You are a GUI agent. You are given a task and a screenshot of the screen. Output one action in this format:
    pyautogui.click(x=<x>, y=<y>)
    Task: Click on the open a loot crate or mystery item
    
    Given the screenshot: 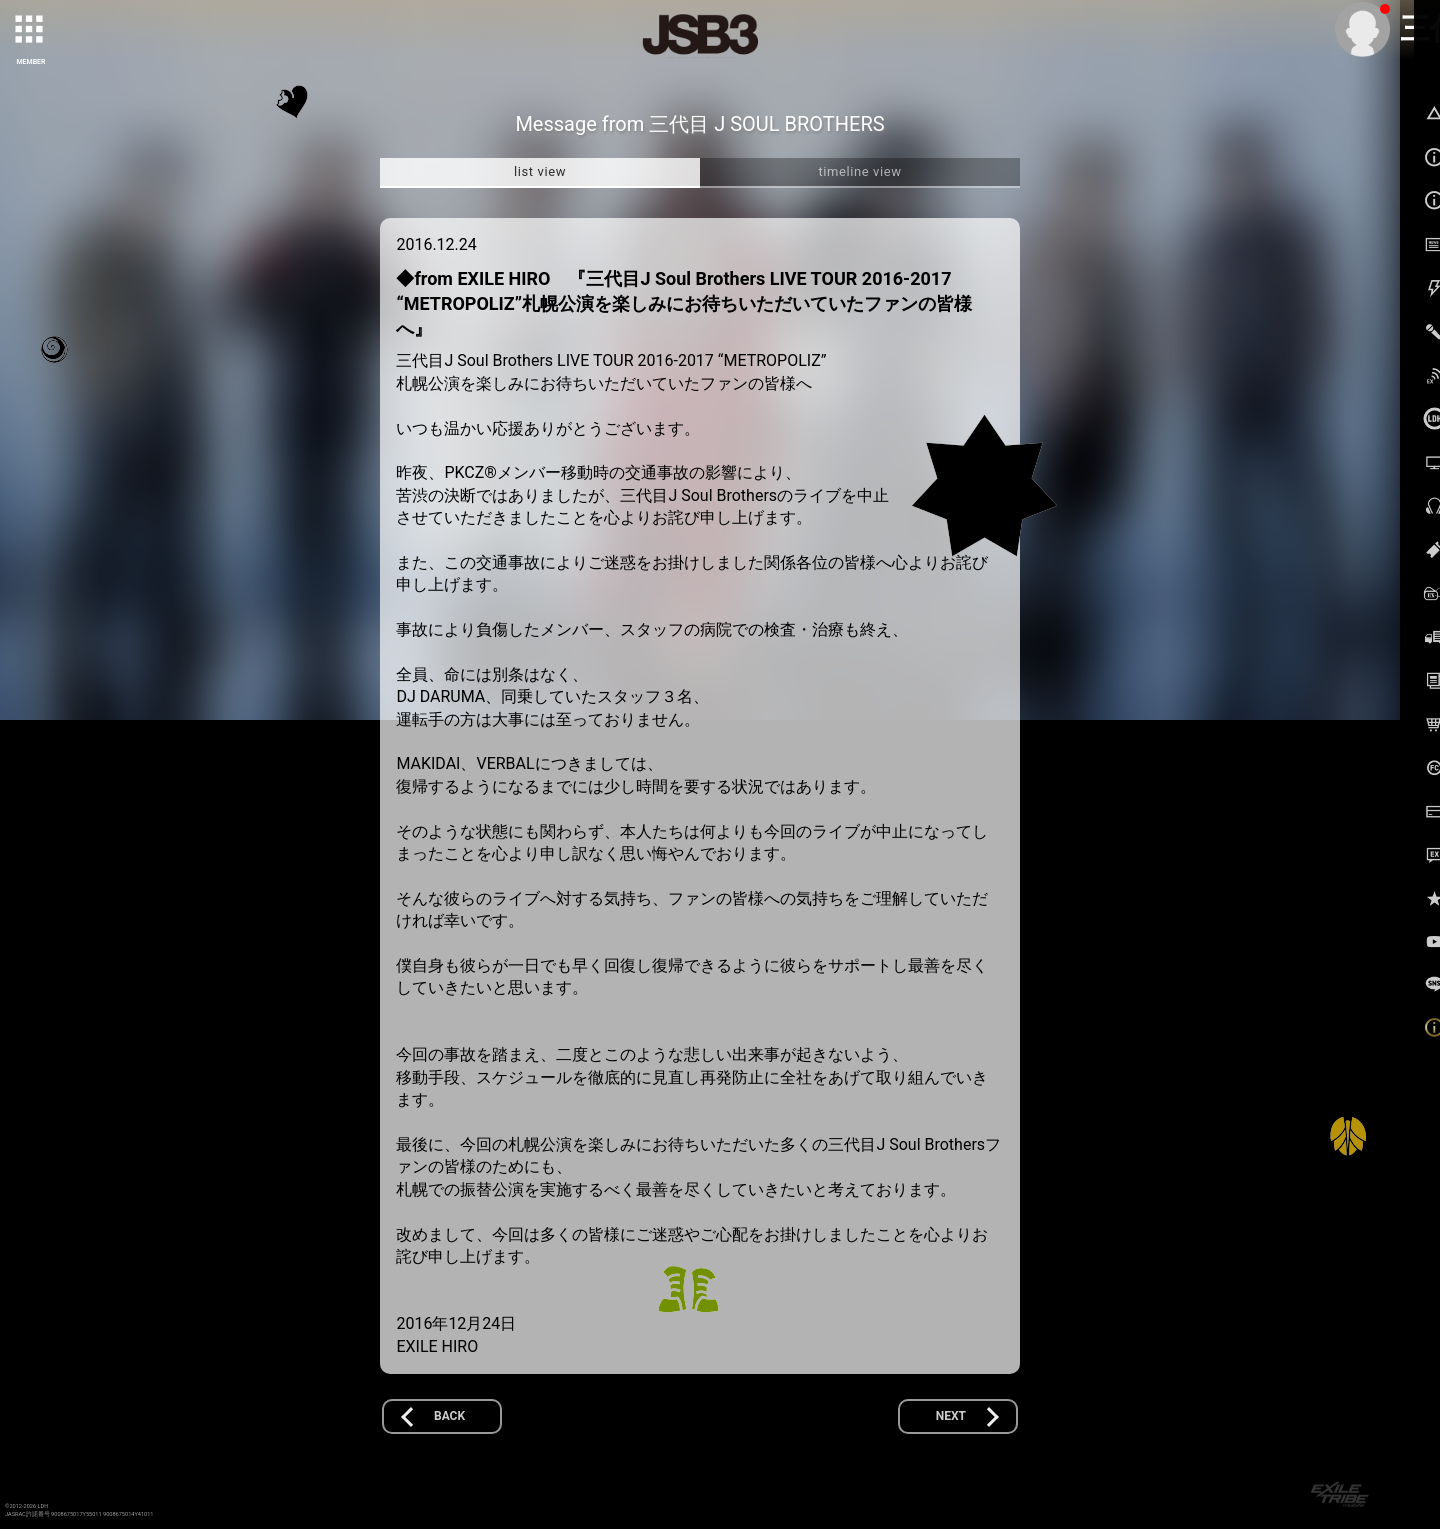 What is the action you would take?
    pyautogui.click(x=1348, y=1136)
    